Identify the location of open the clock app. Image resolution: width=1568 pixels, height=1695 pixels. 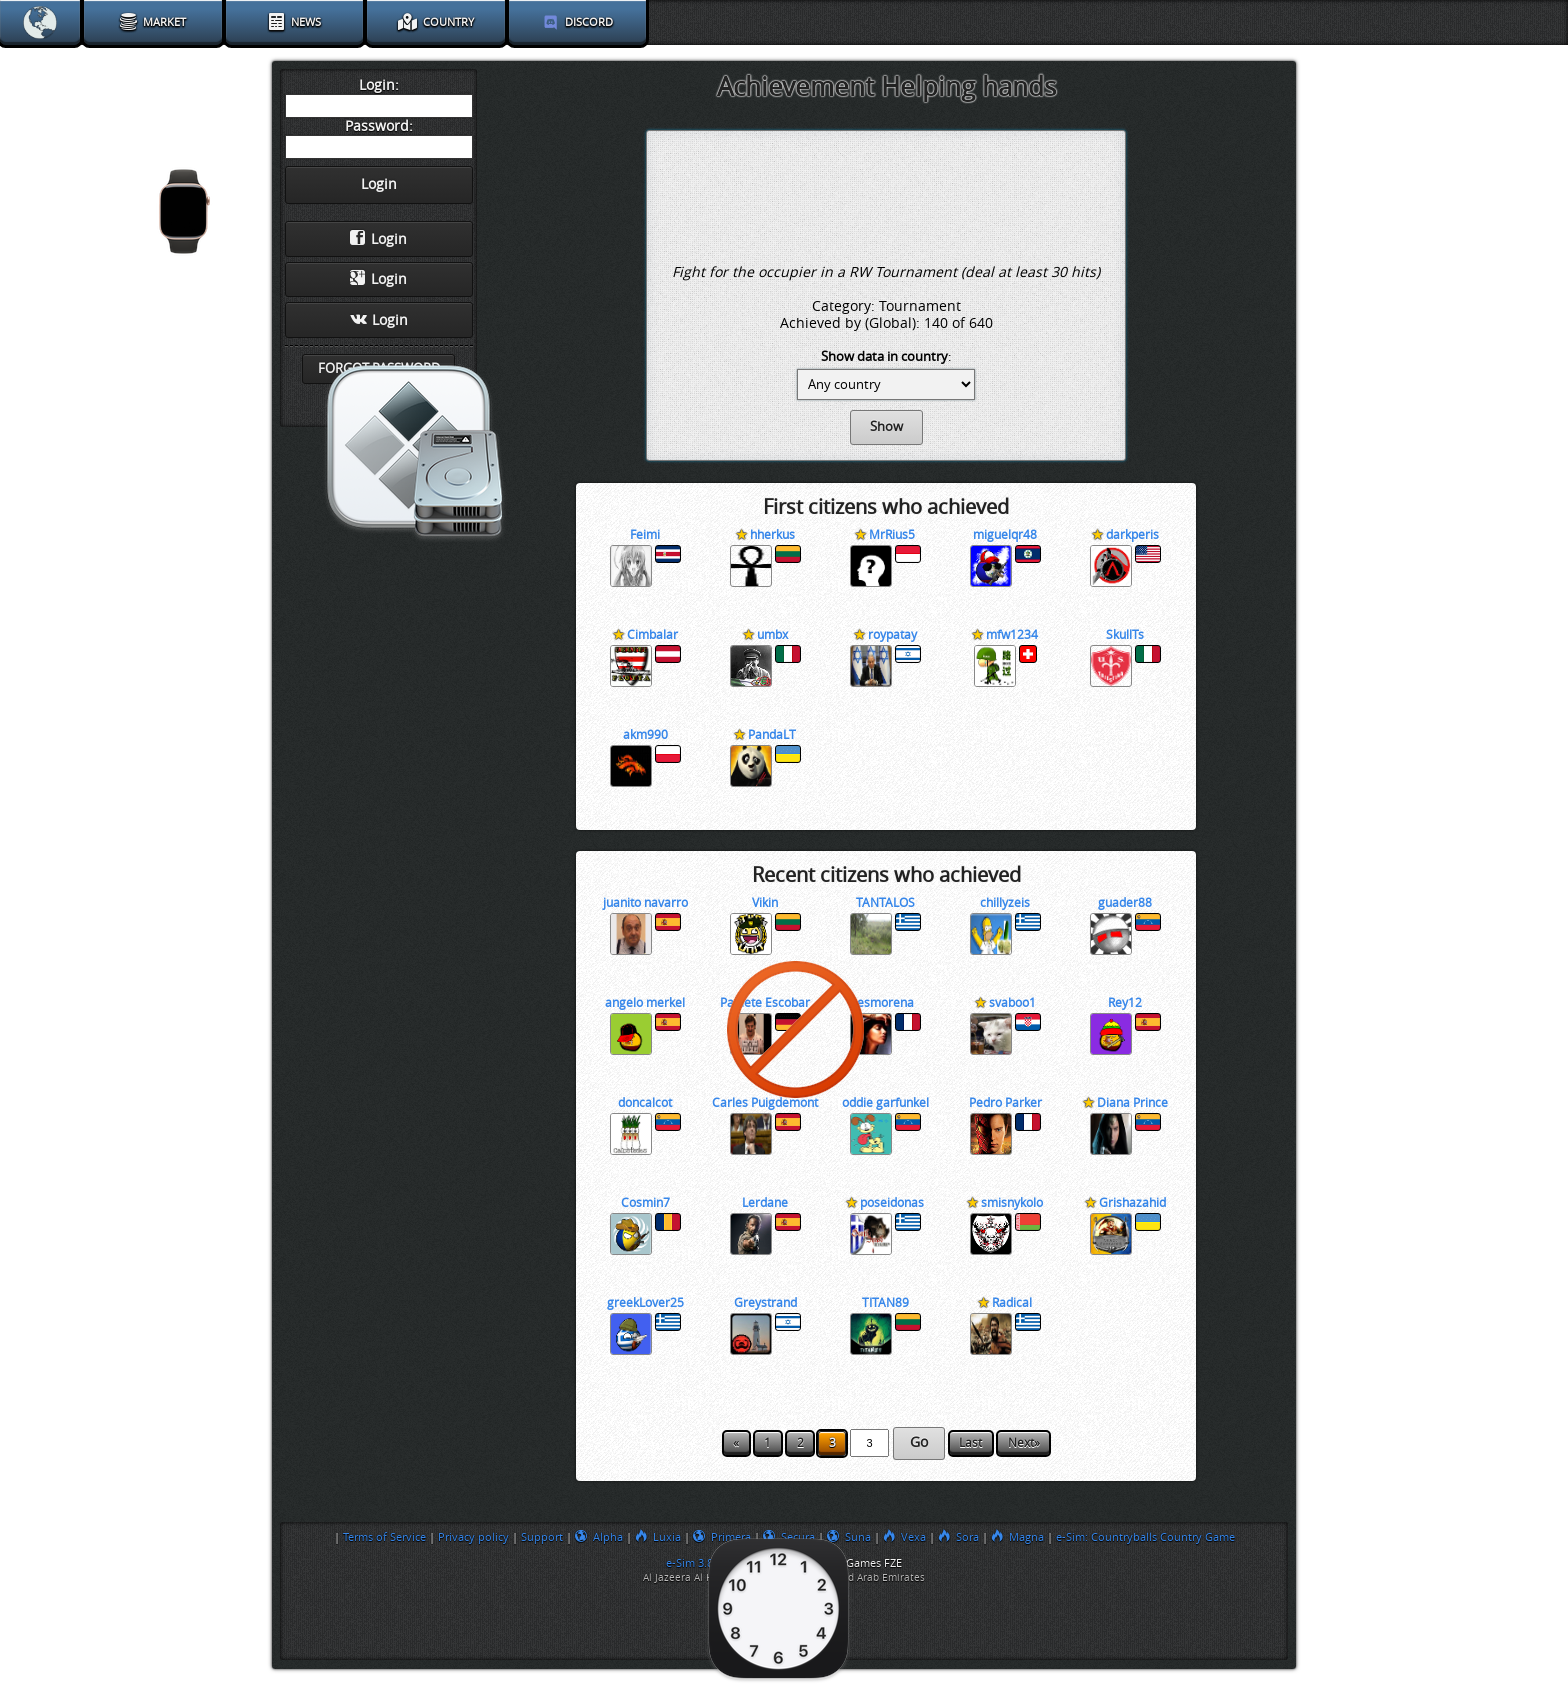
(778, 1608).